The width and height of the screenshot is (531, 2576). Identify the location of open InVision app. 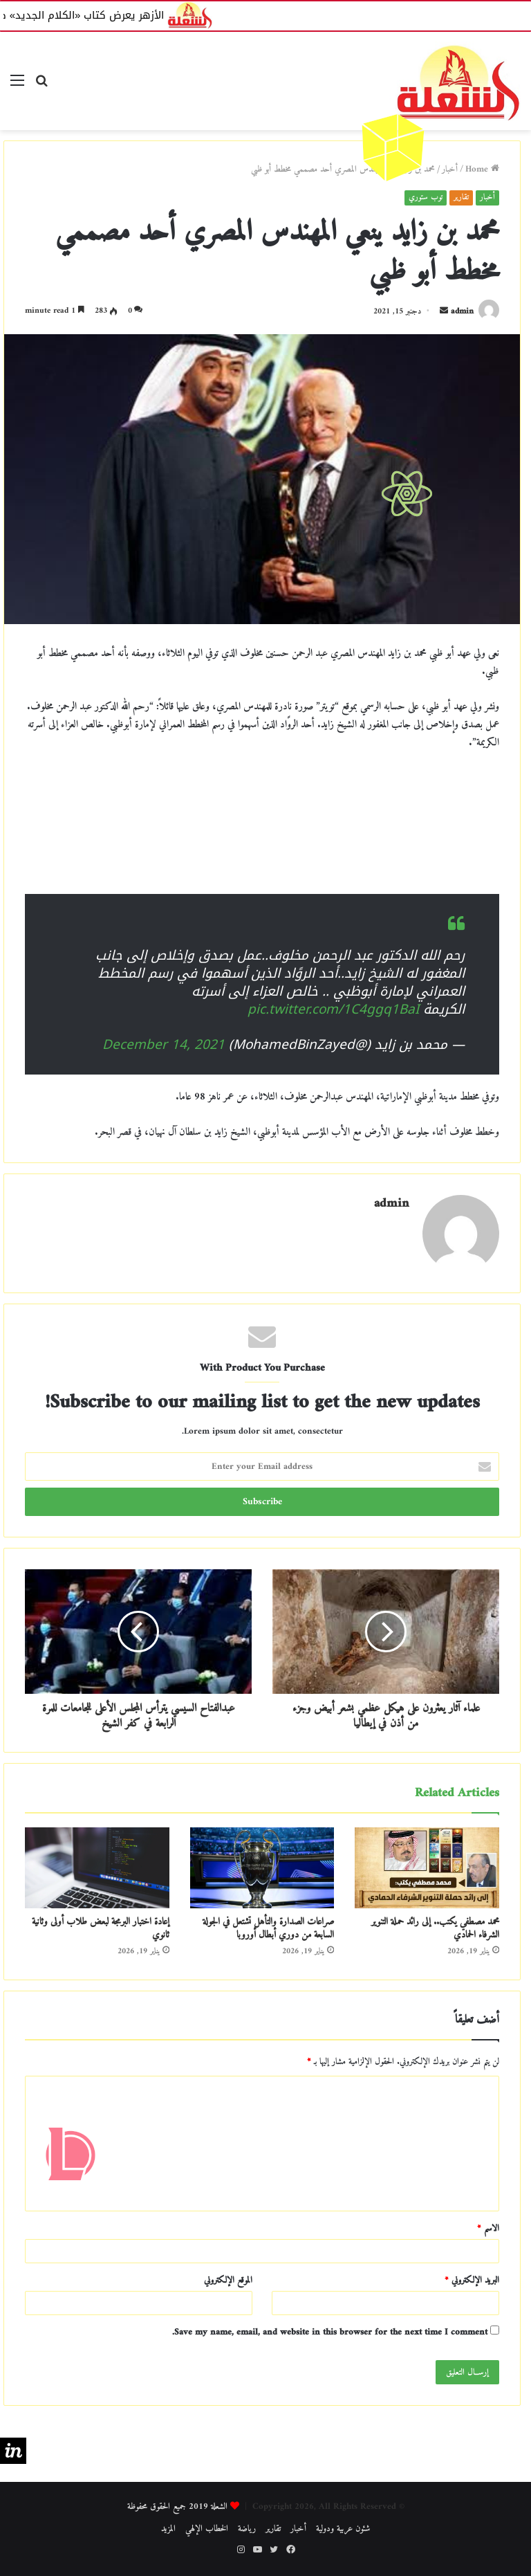
(13, 2451).